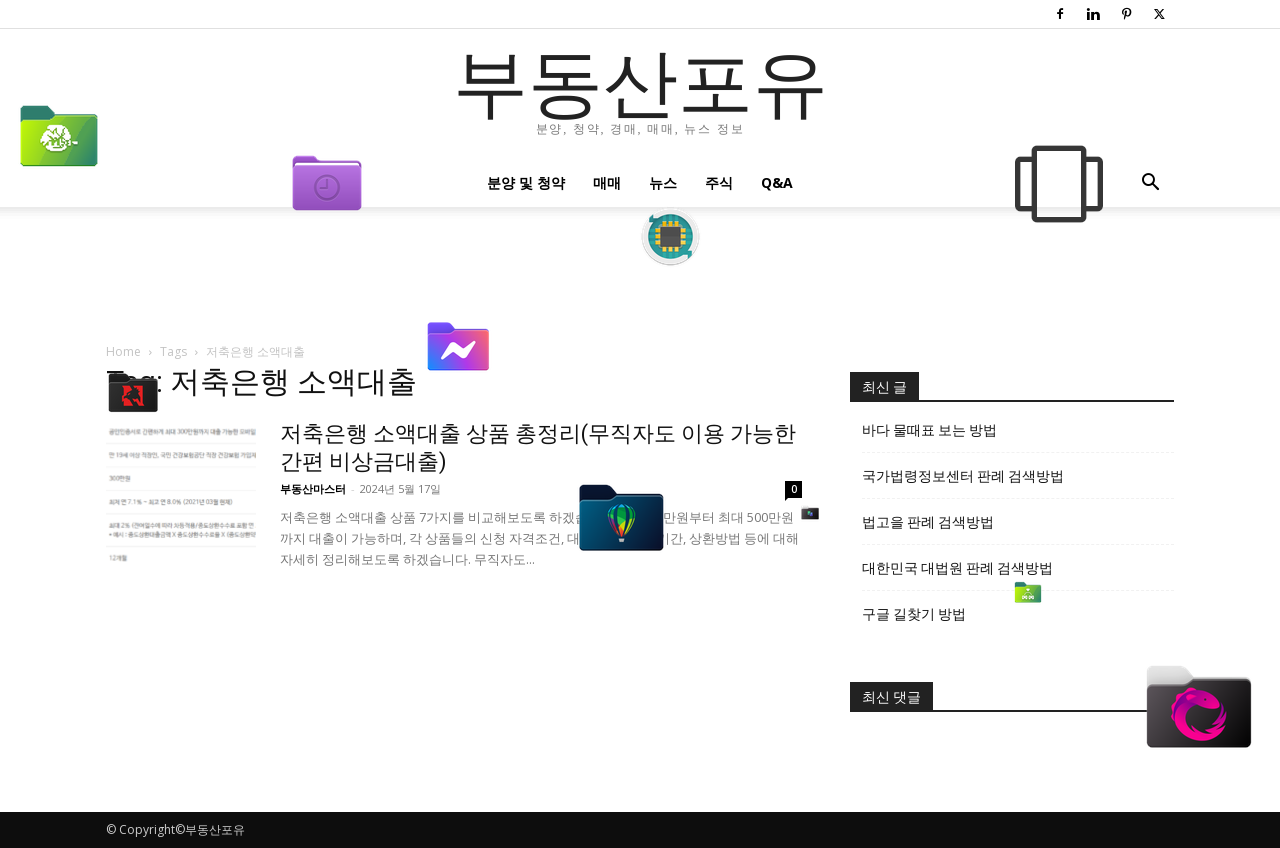  I want to click on access firmware update settings, so click(670, 236).